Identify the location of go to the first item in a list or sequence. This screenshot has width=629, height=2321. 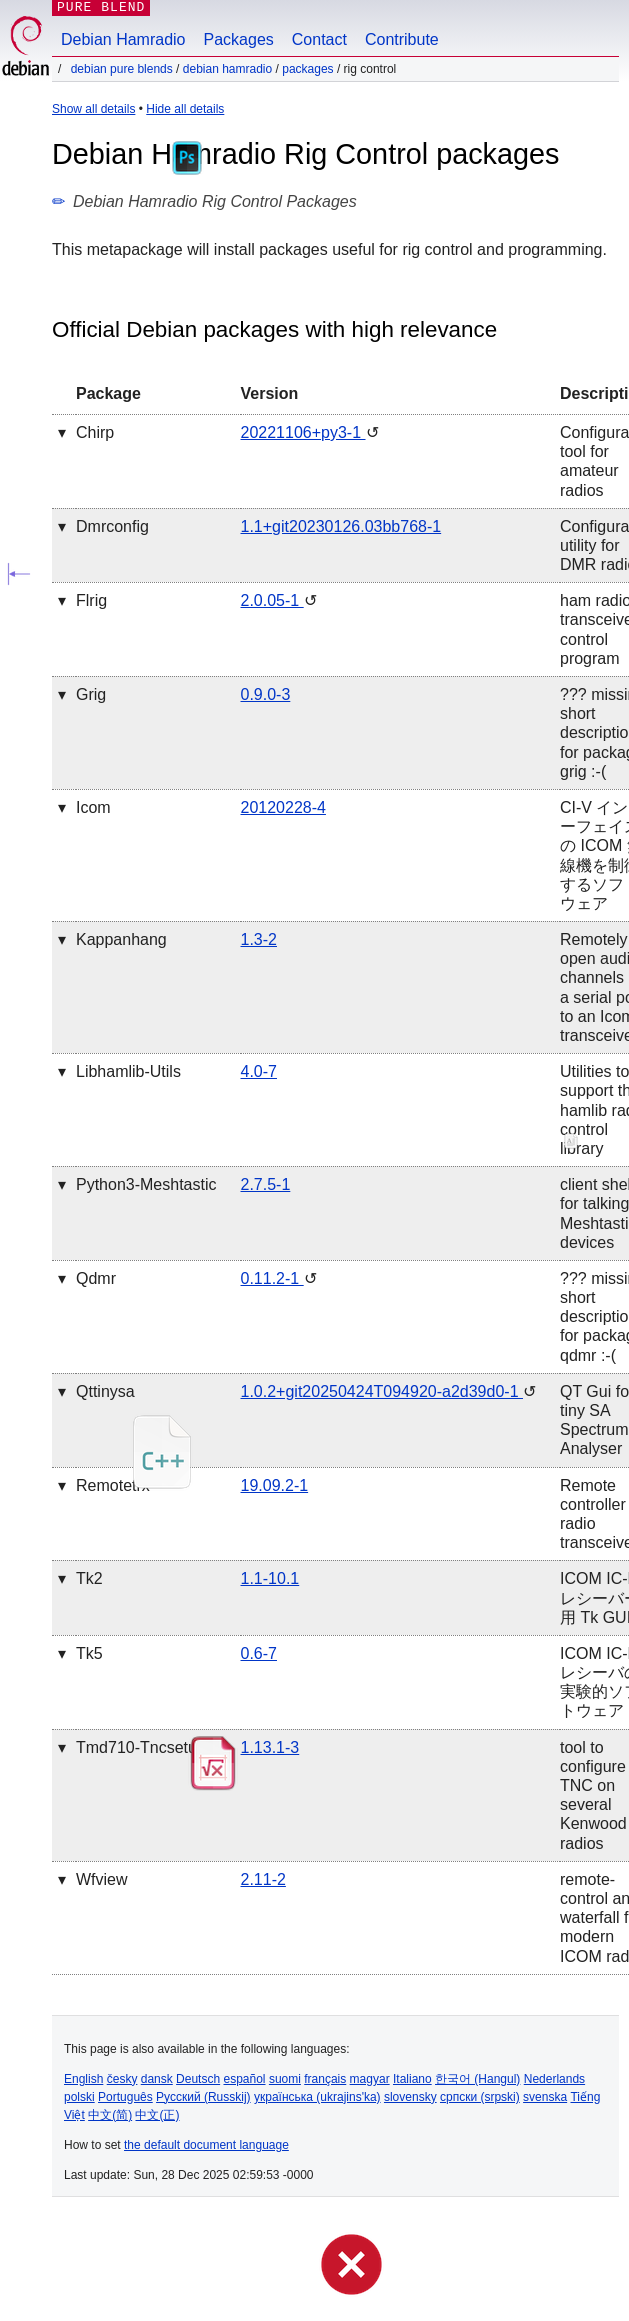
(19, 574).